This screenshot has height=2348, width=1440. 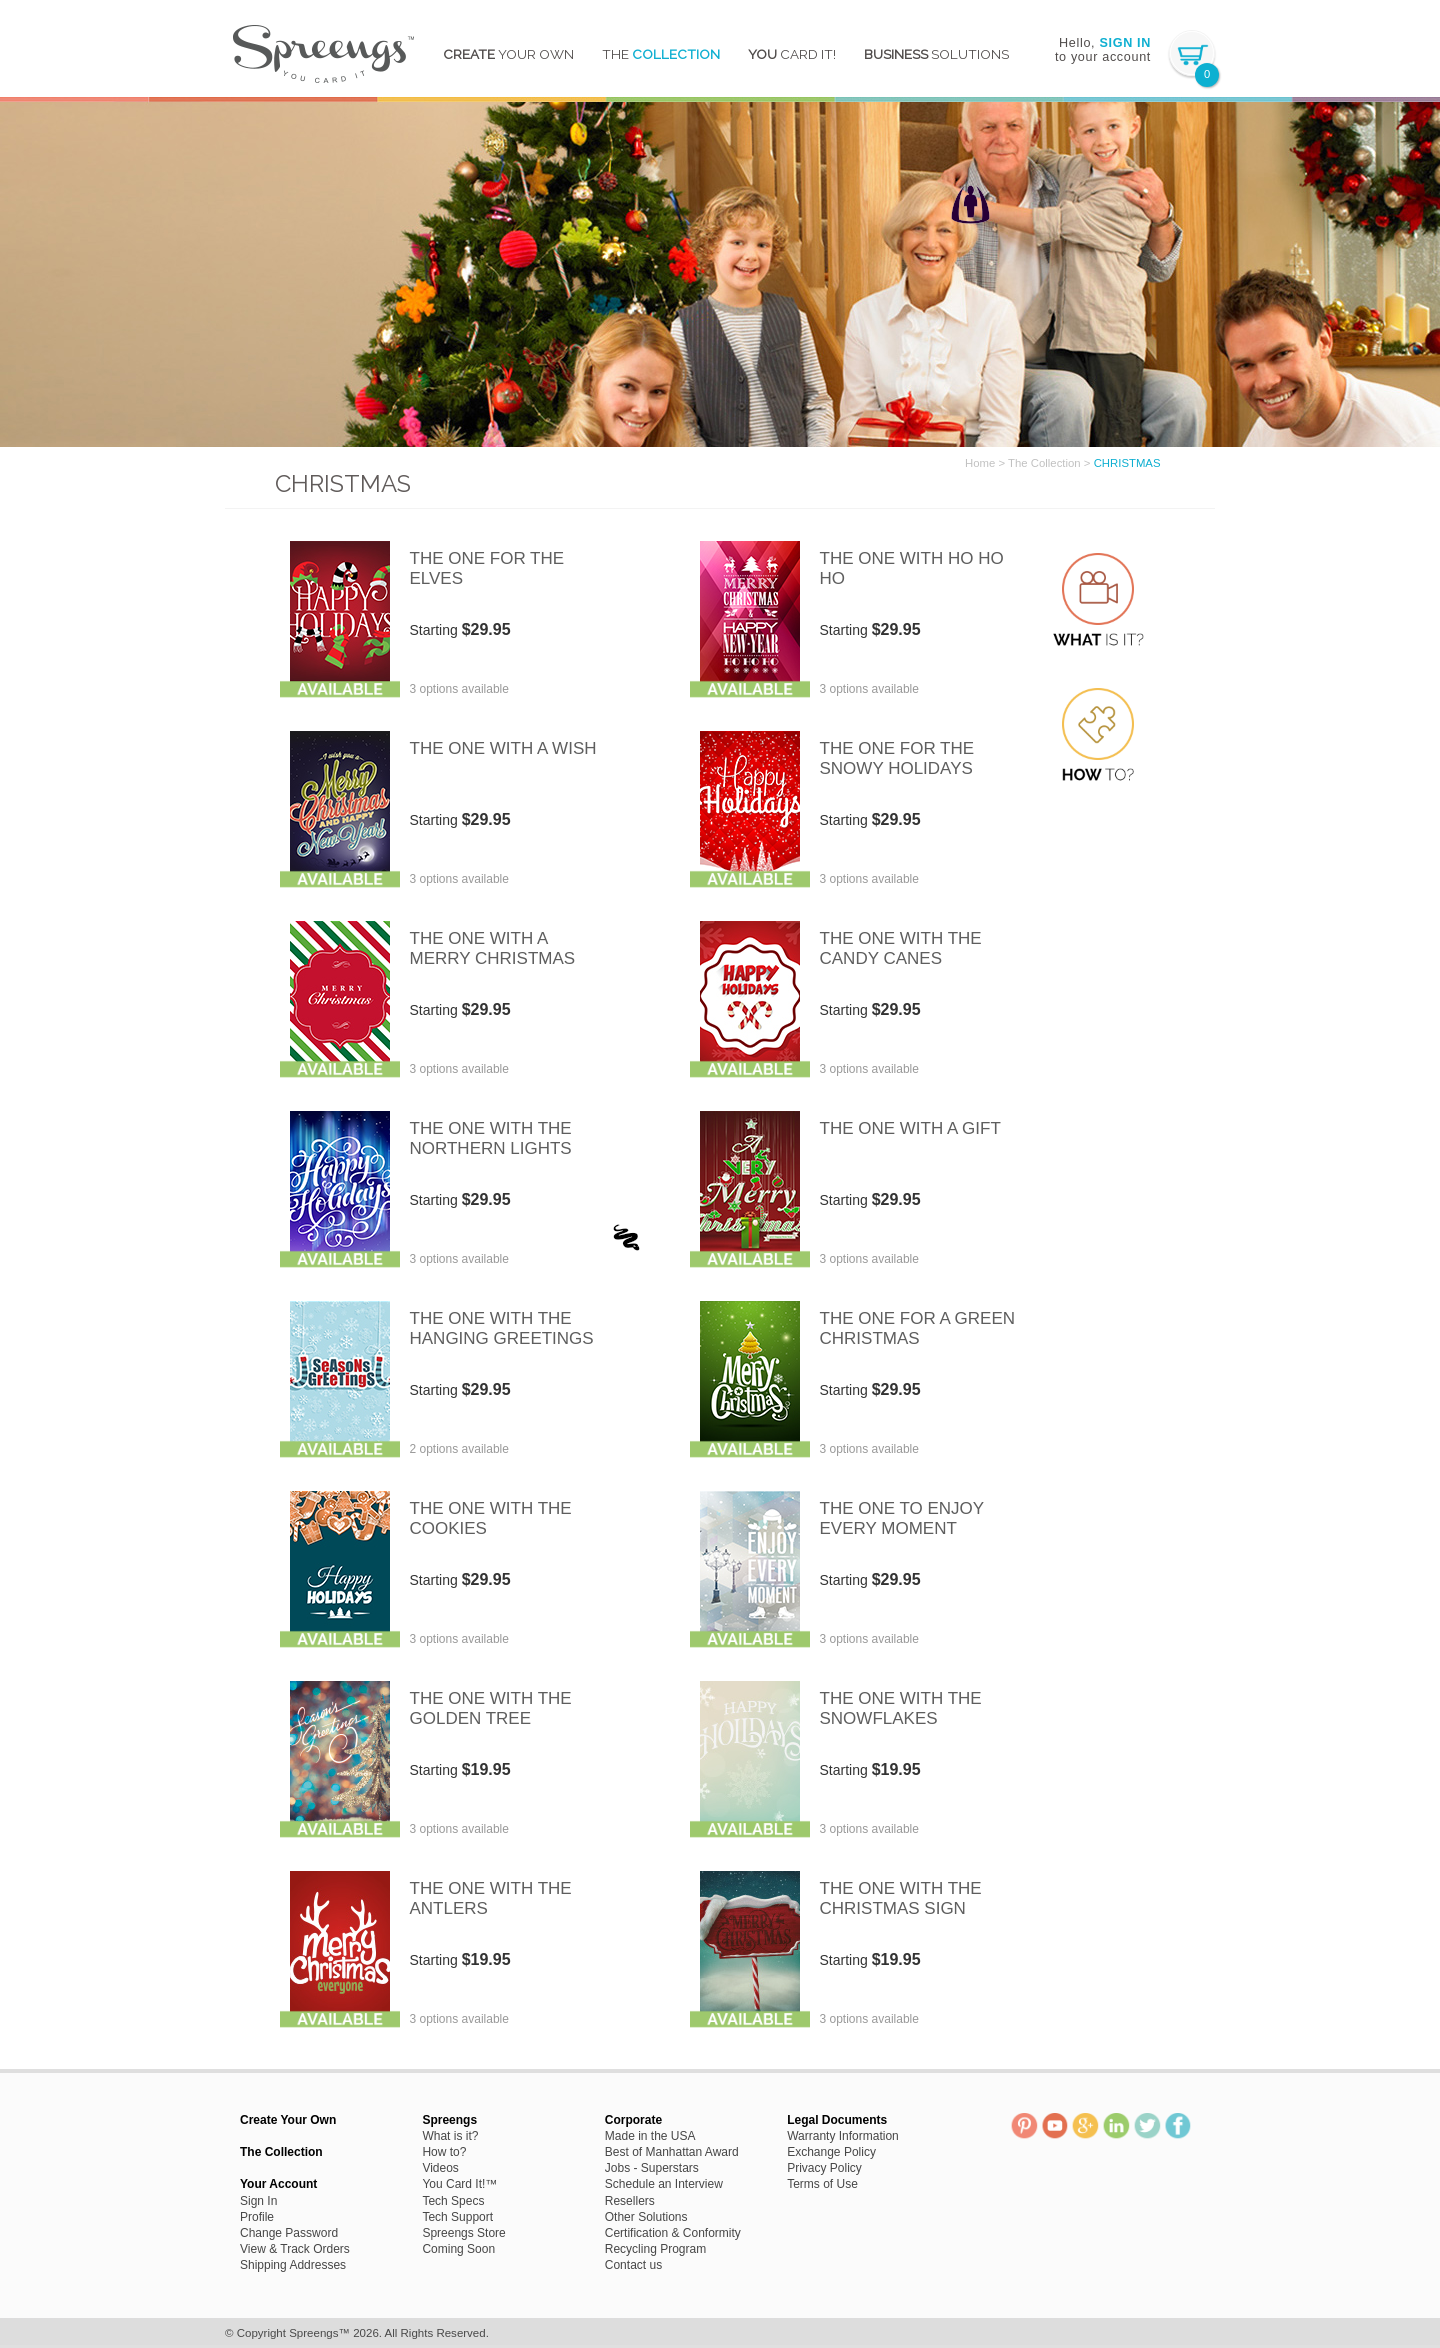 I want to click on select sand snake creature or enemy type, so click(x=626, y=1237).